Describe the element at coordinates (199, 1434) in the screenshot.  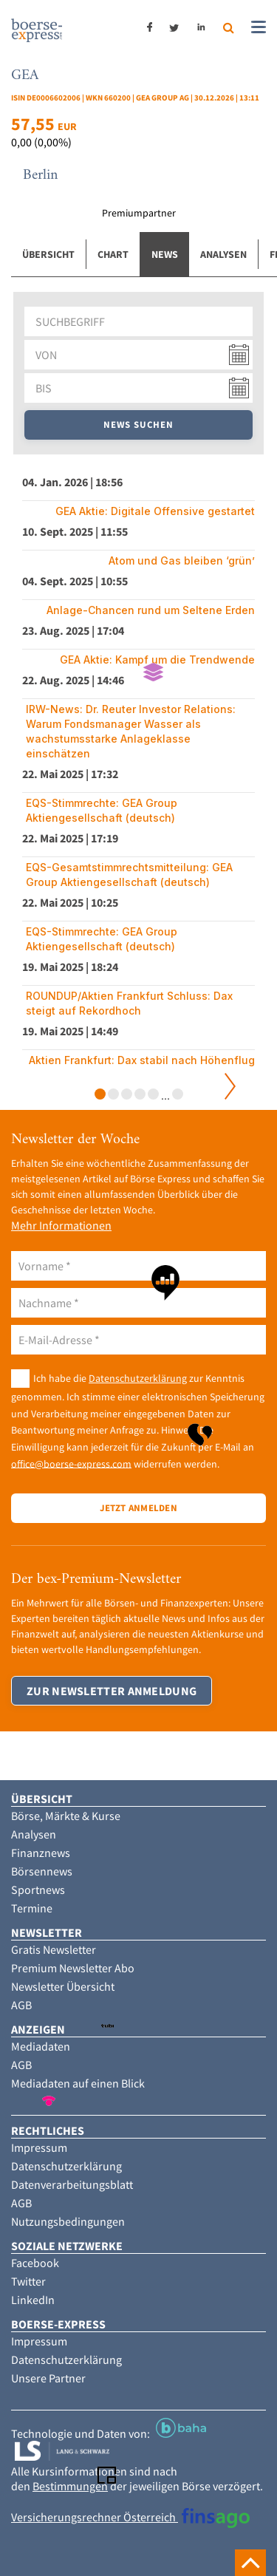
I see `visit the Soriana website or app` at that location.